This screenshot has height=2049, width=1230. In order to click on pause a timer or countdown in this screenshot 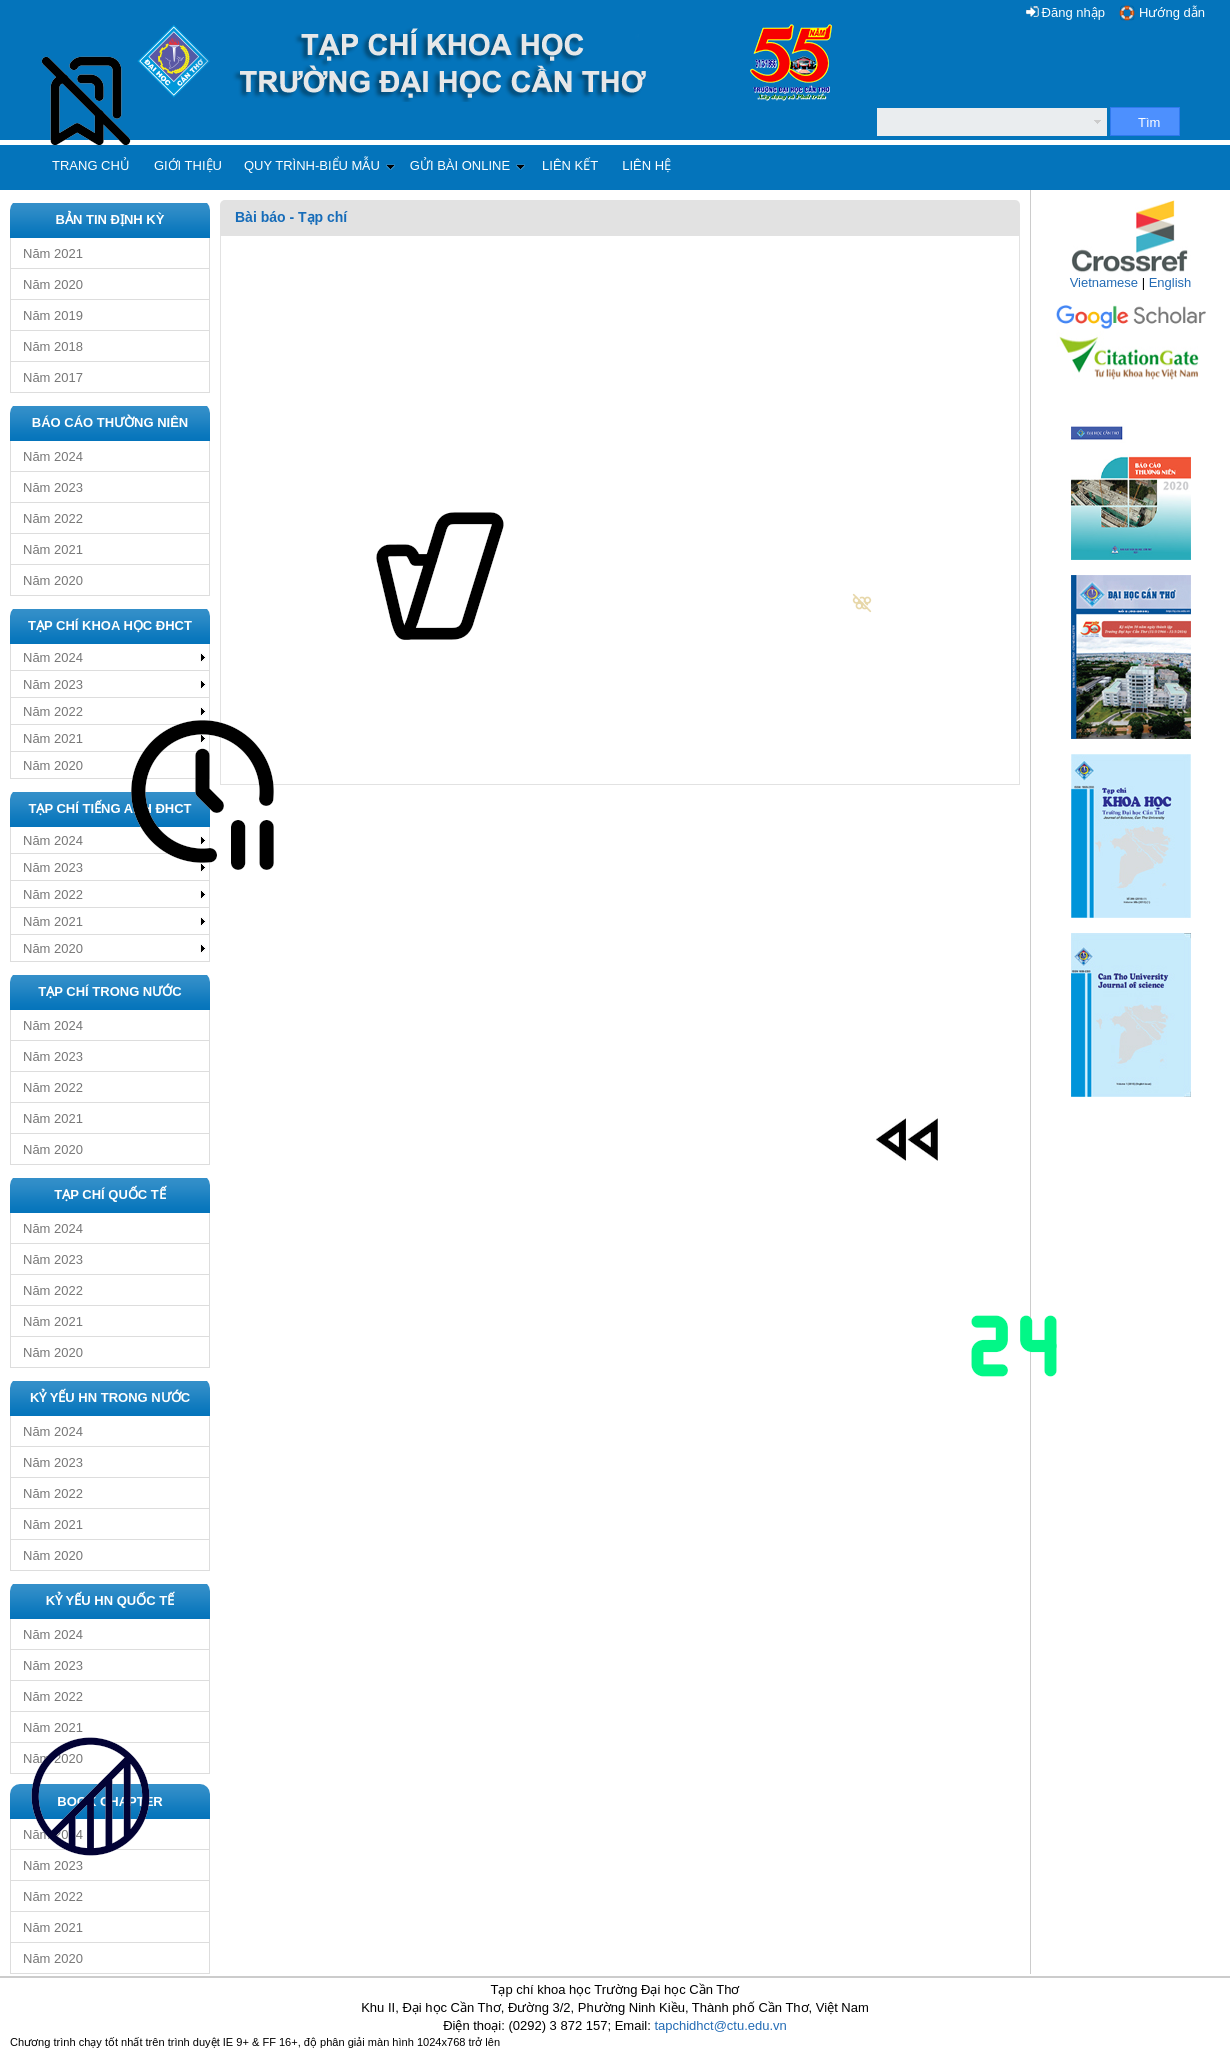, I will do `click(202, 791)`.